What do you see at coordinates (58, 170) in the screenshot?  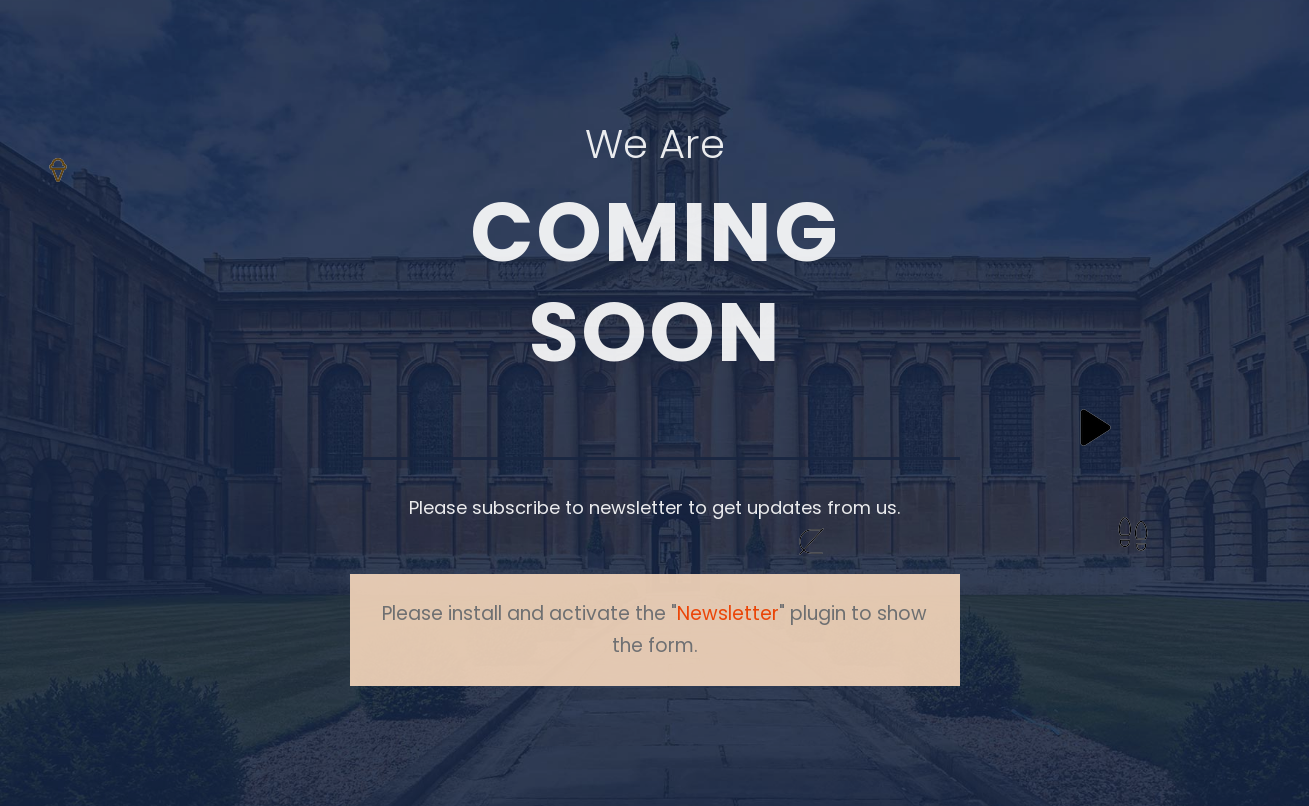 I see `browse desserts or sweet treats` at bounding box center [58, 170].